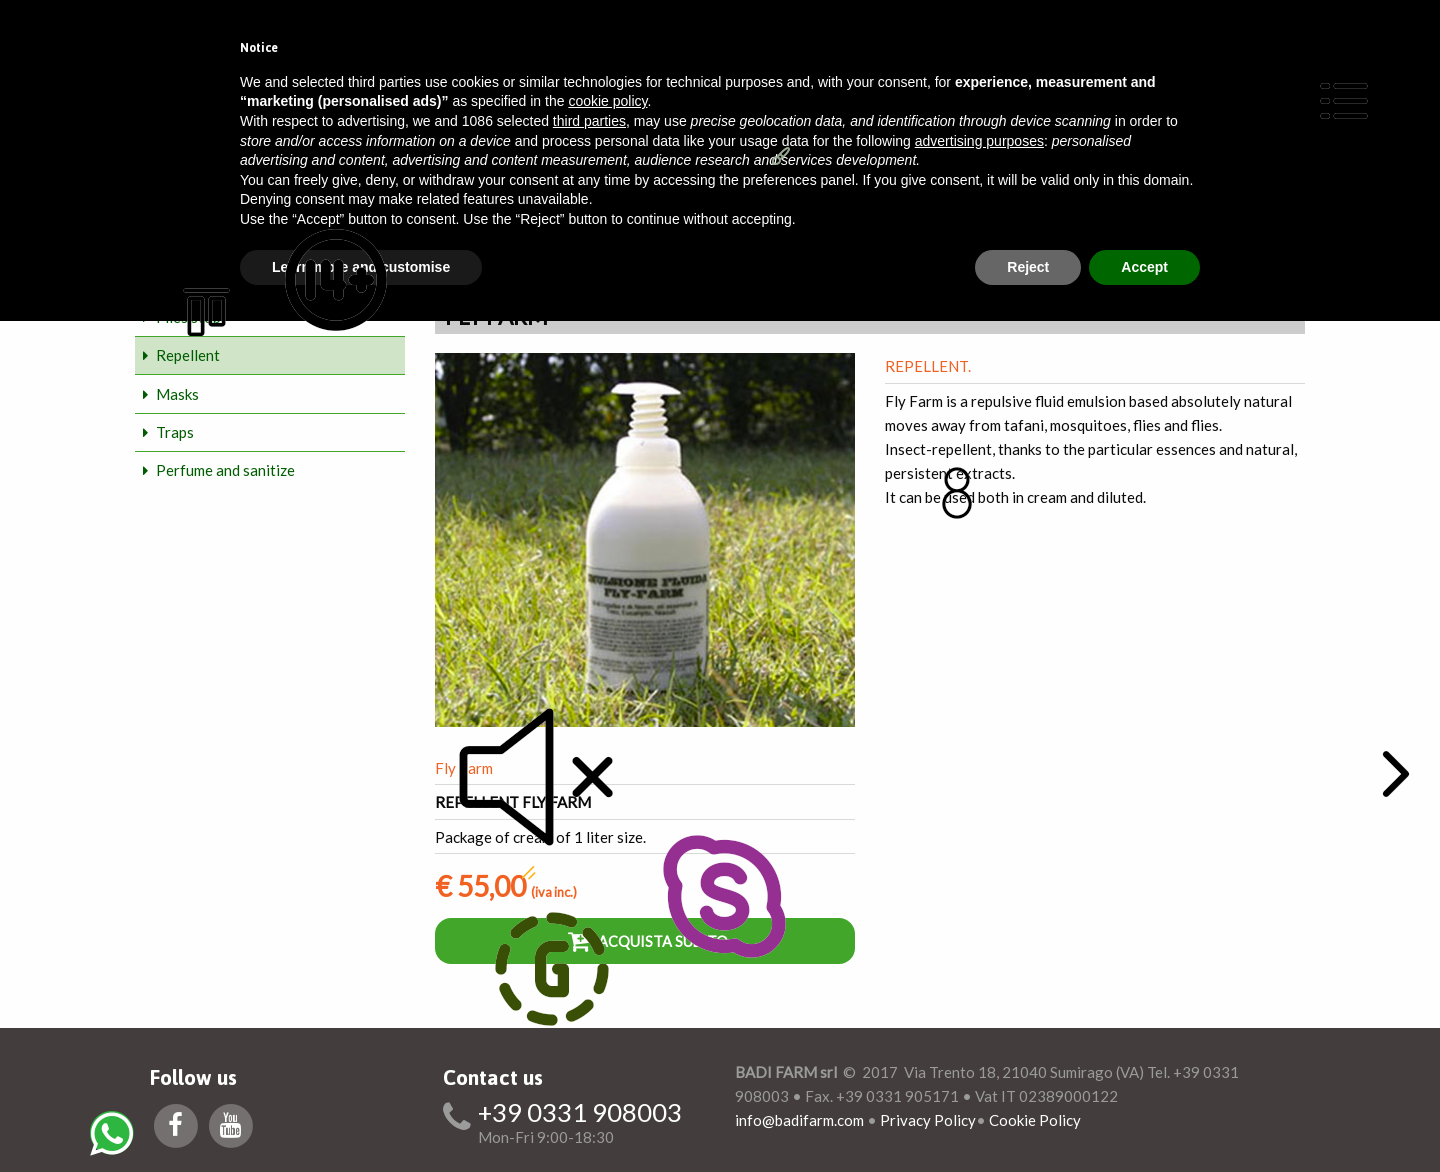  I want to click on mute audio or sound, so click(528, 777).